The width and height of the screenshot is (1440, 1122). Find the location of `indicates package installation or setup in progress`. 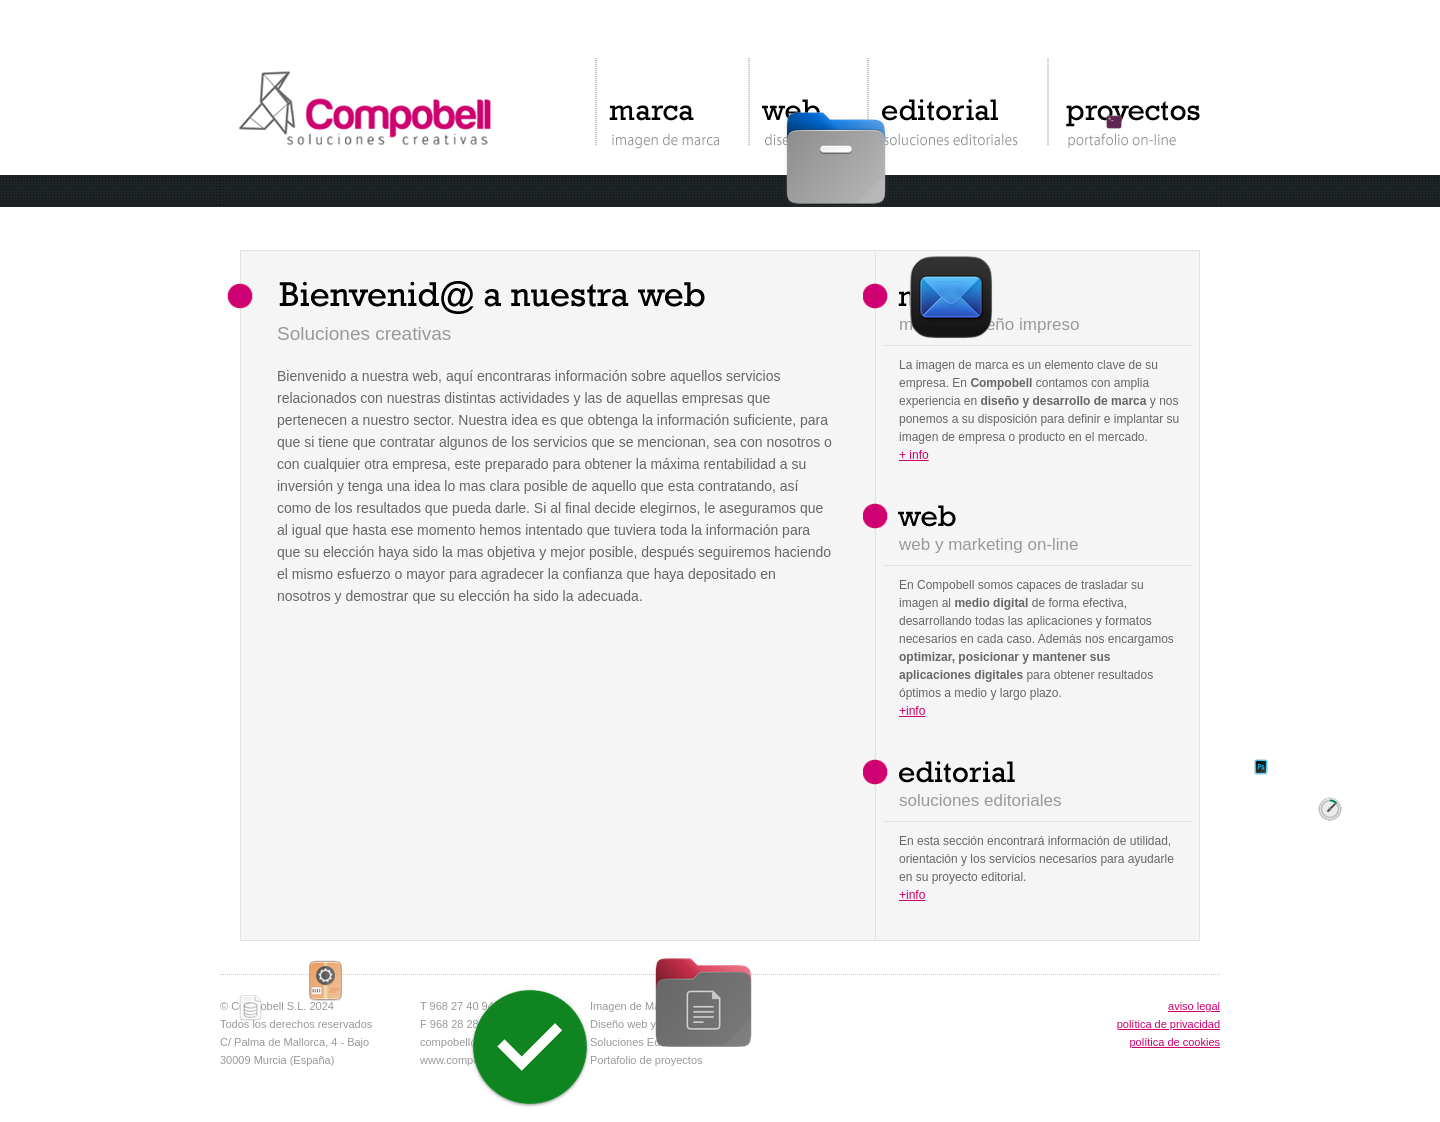

indicates package installation or setup in progress is located at coordinates (325, 980).